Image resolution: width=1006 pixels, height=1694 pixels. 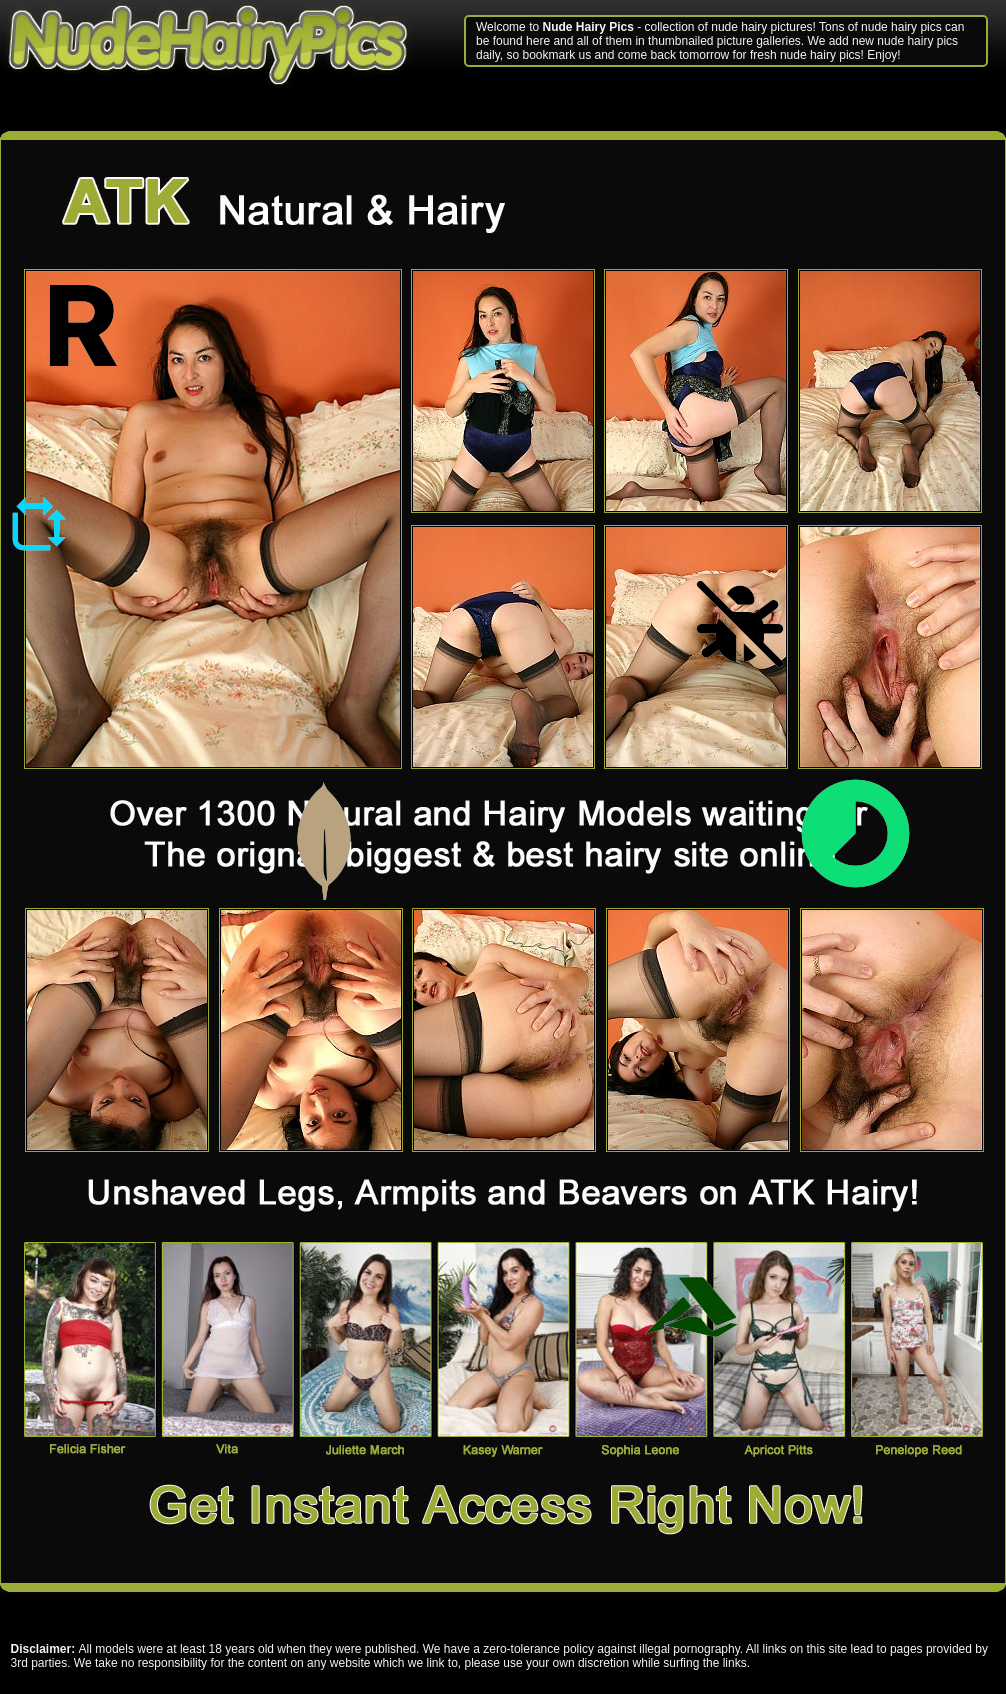 I want to click on MongoDB database service logo, so click(x=324, y=841).